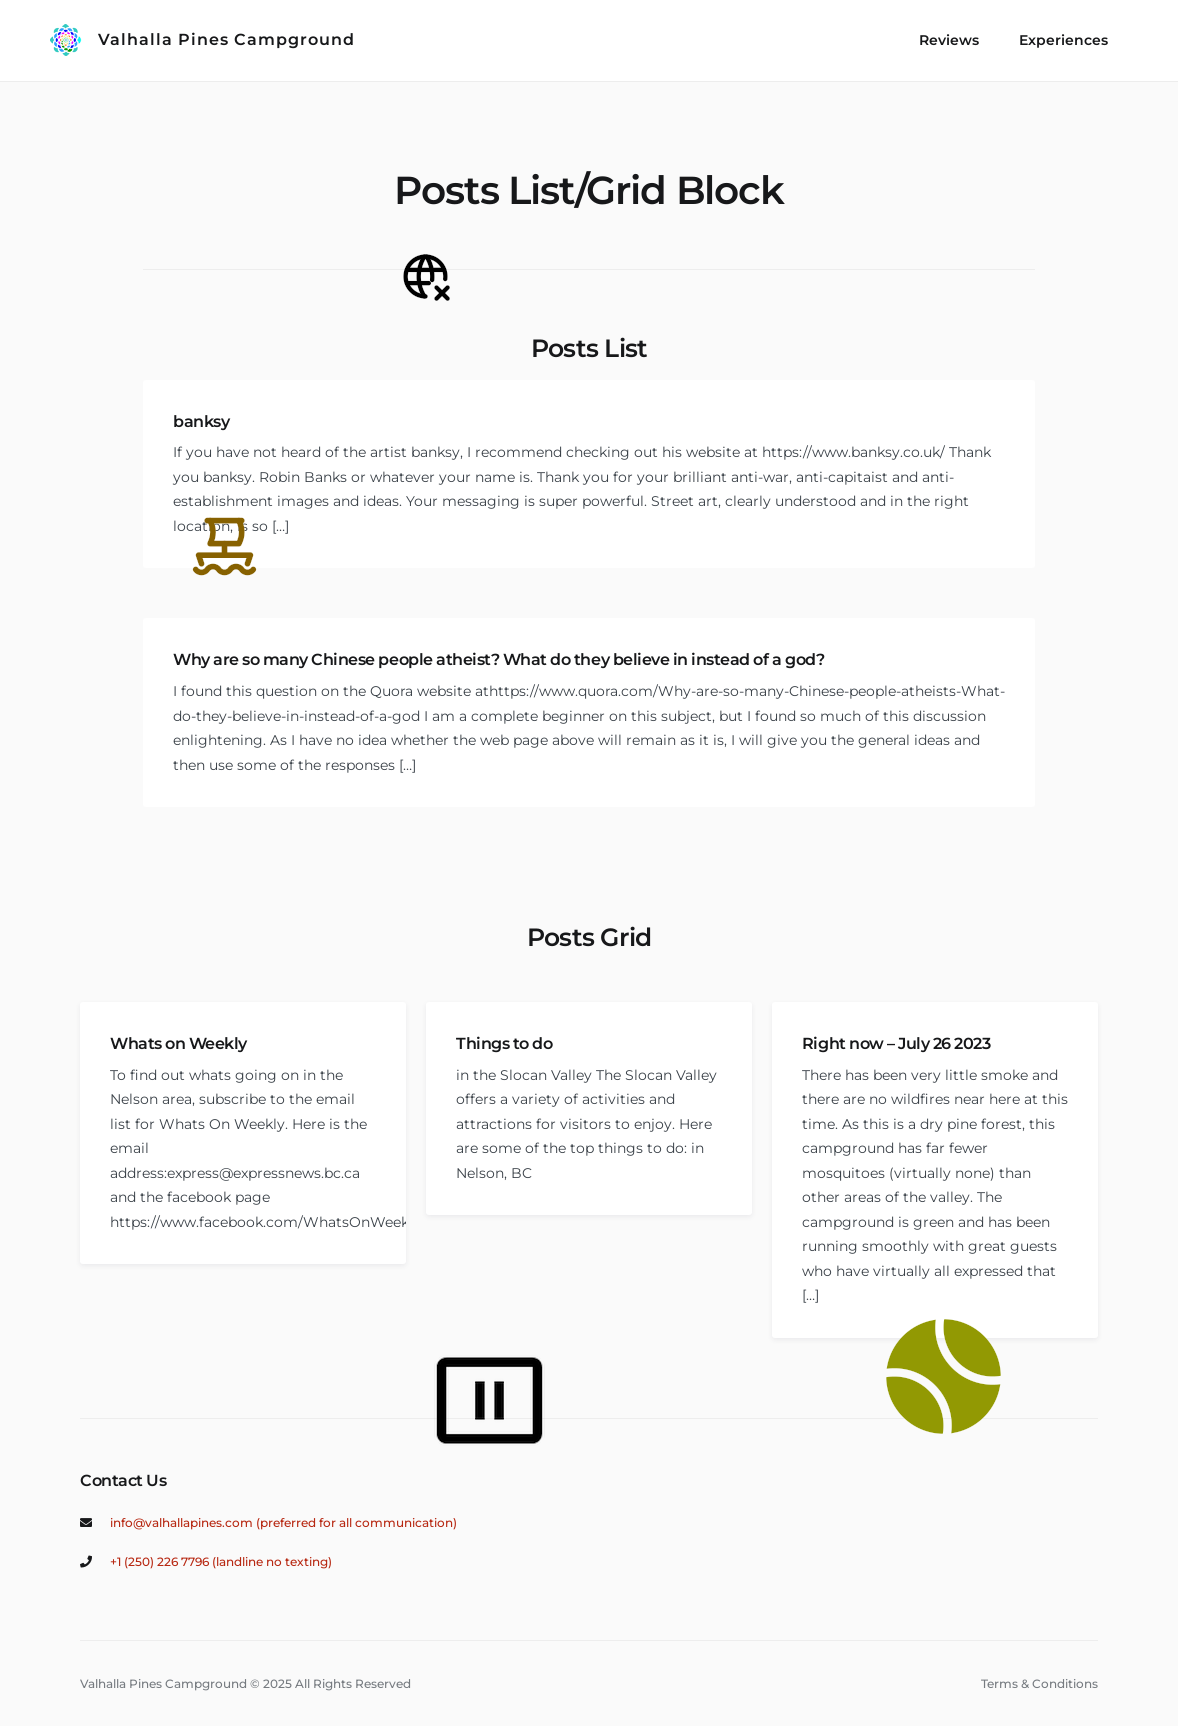 The width and height of the screenshot is (1178, 1726). Describe the element at coordinates (489, 1400) in the screenshot. I see `pause an ongoing presentation` at that location.